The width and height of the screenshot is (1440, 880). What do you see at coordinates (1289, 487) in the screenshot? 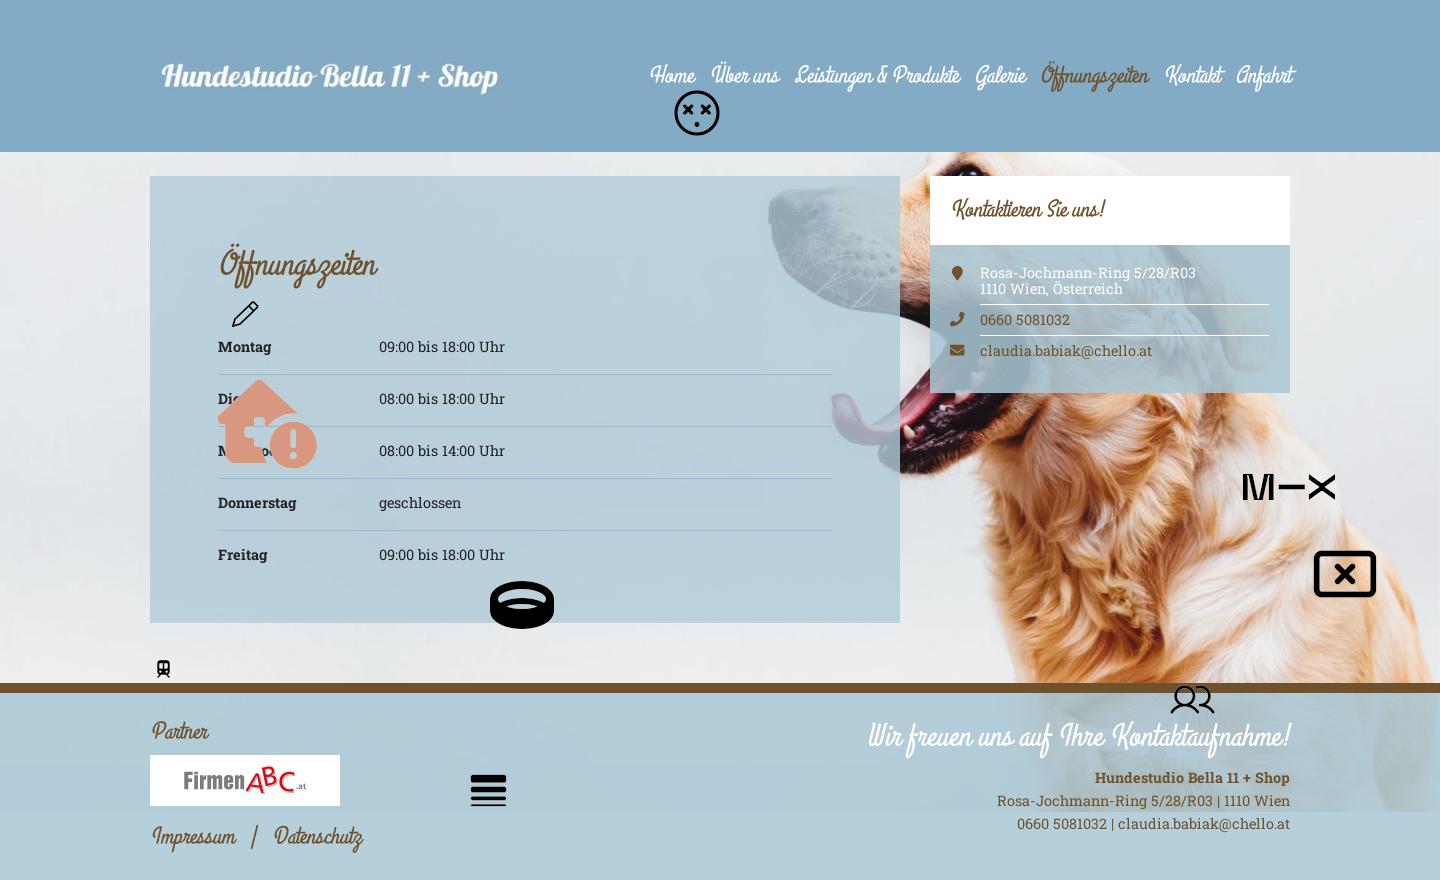
I see `open mixcloud app or website` at bounding box center [1289, 487].